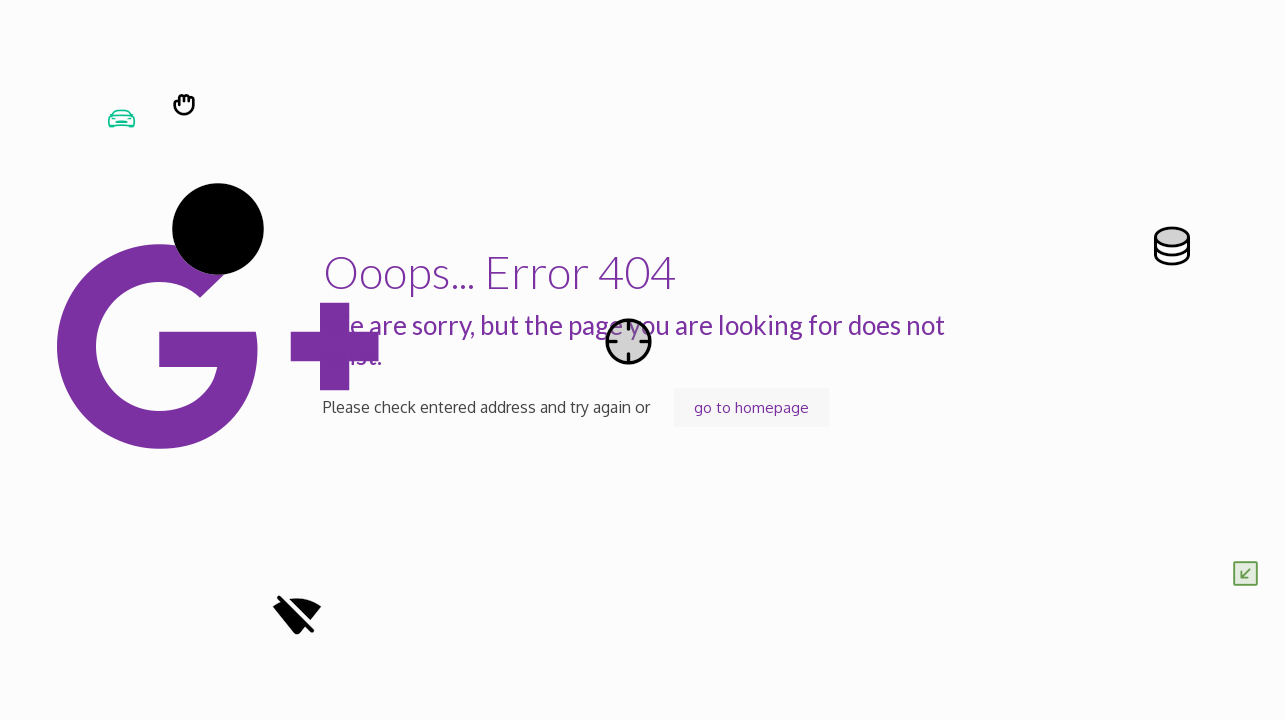 Image resolution: width=1285 pixels, height=720 pixels. I want to click on indicates wifi is disconnected or unavailable, so click(297, 617).